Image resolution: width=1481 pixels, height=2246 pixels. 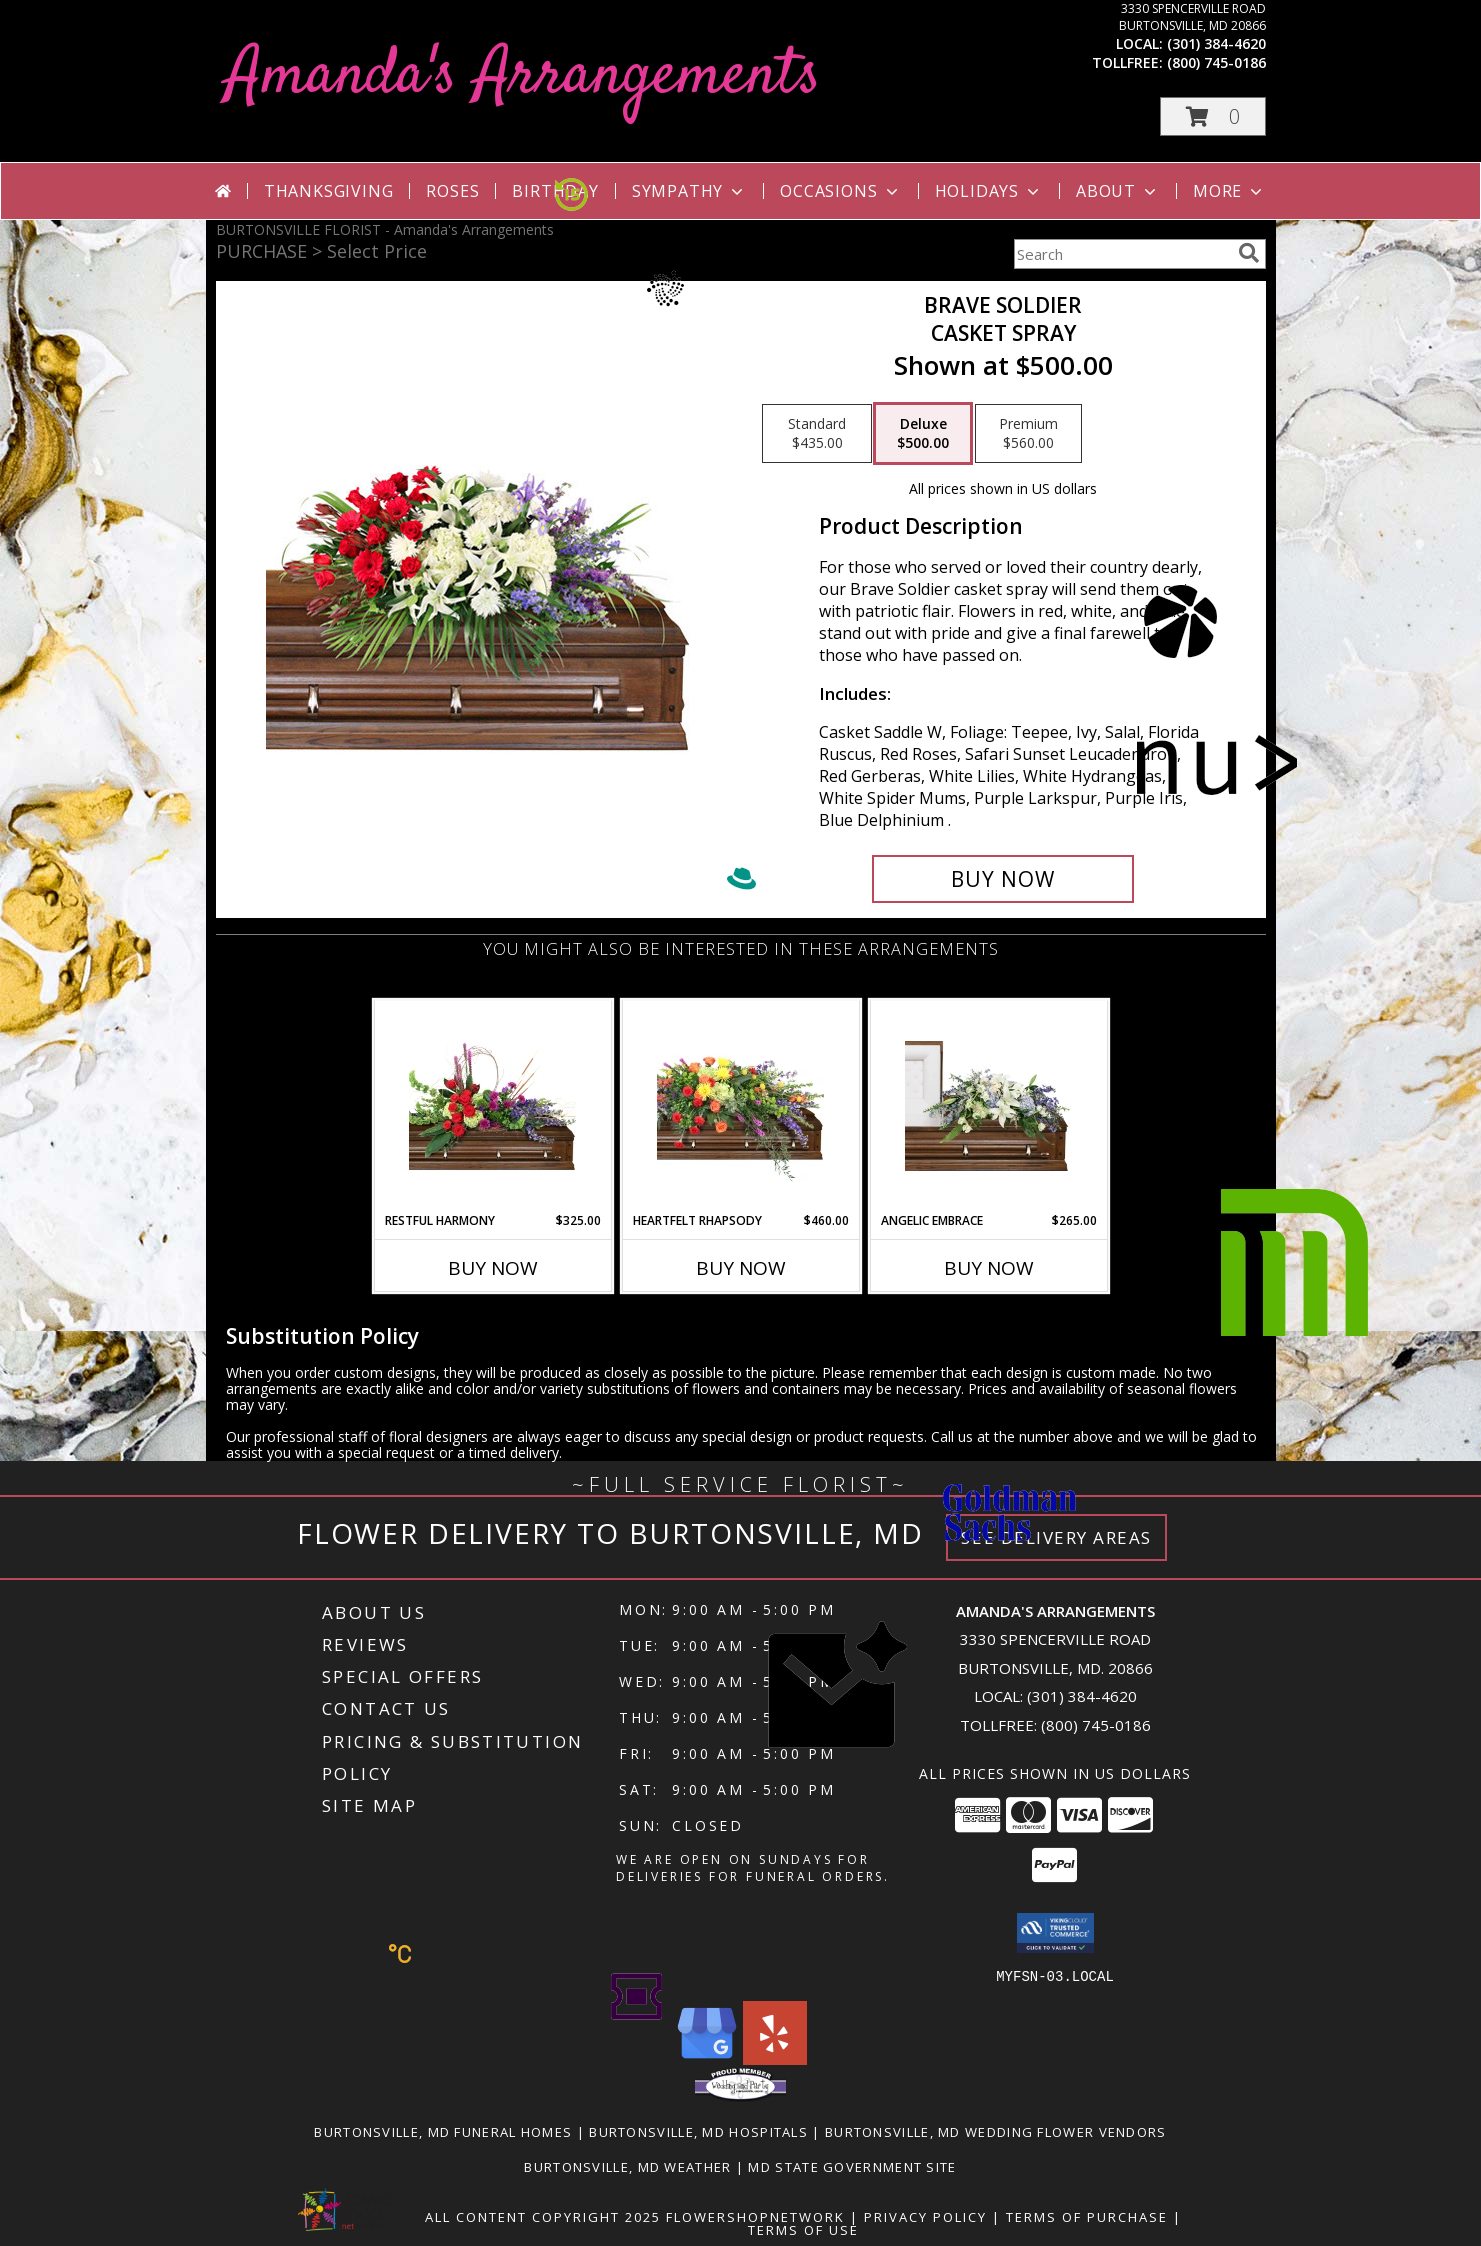 I want to click on open the Mexico City Metro app, so click(x=1294, y=1262).